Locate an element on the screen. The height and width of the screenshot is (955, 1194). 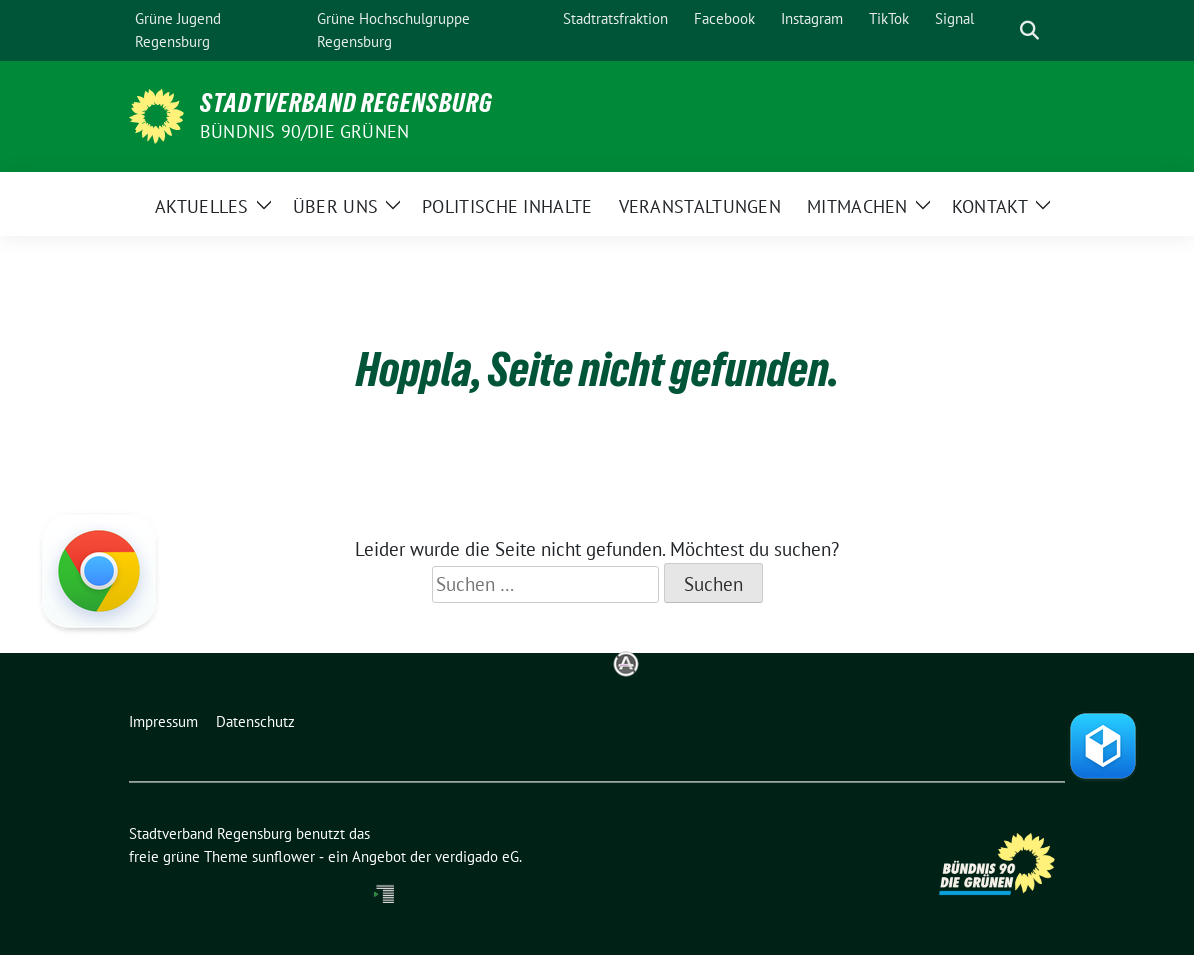
open google chrome browser is located at coordinates (99, 571).